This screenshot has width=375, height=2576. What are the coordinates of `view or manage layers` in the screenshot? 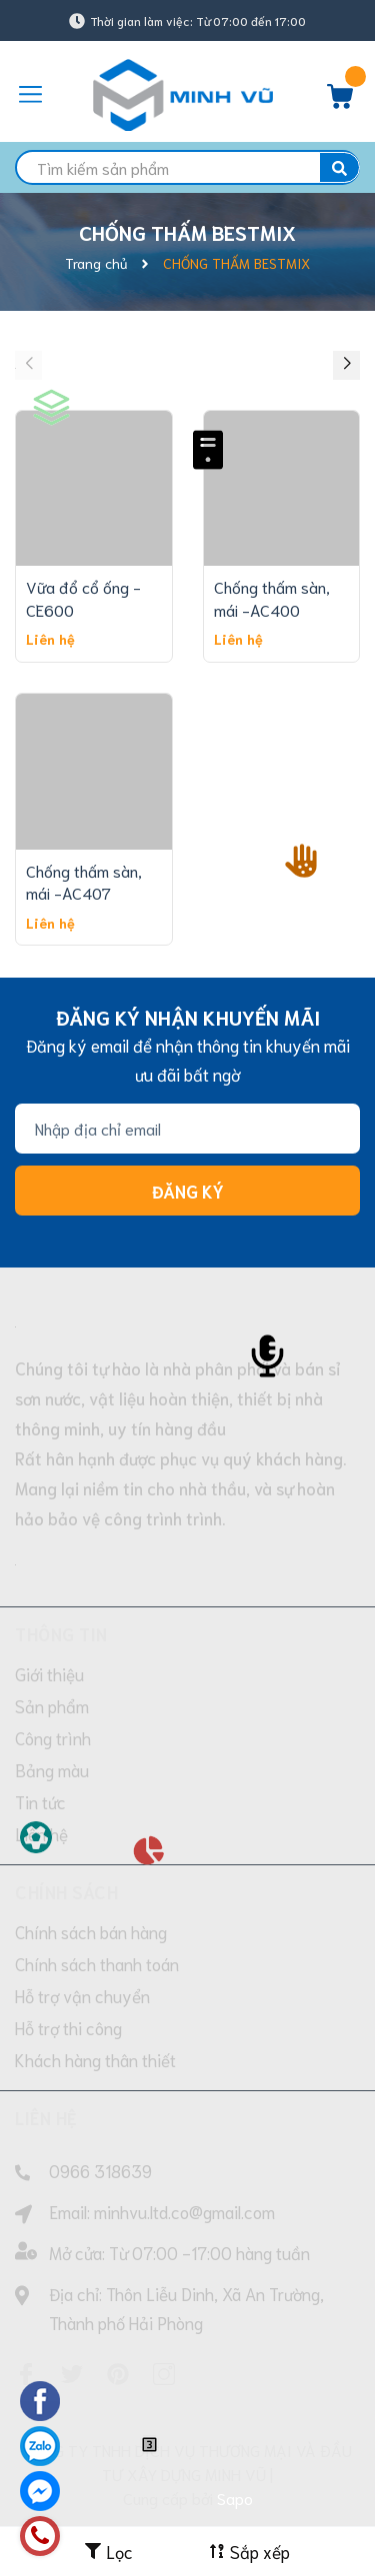 It's located at (51, 407).